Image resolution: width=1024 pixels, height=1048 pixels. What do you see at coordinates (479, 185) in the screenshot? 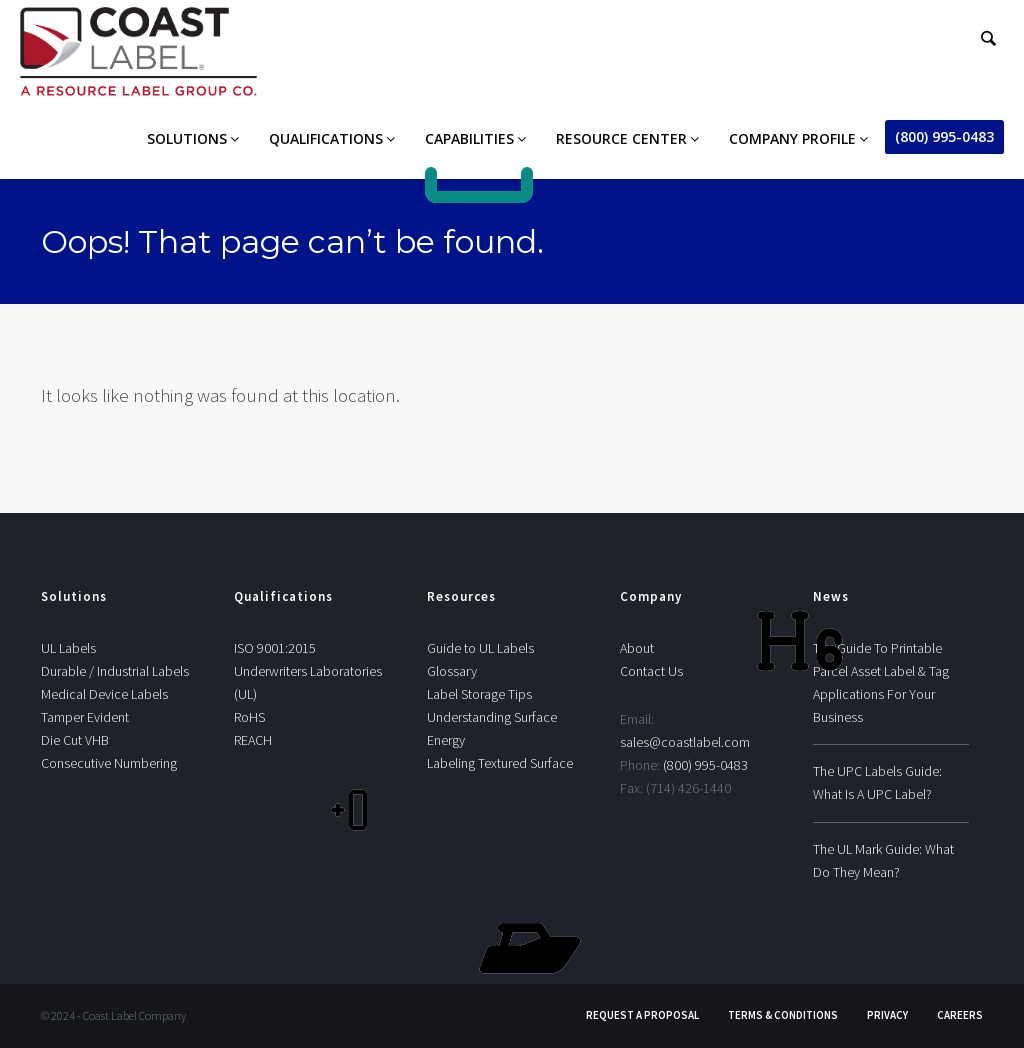
I see `insert a space character` at bounding box center [479, 185].